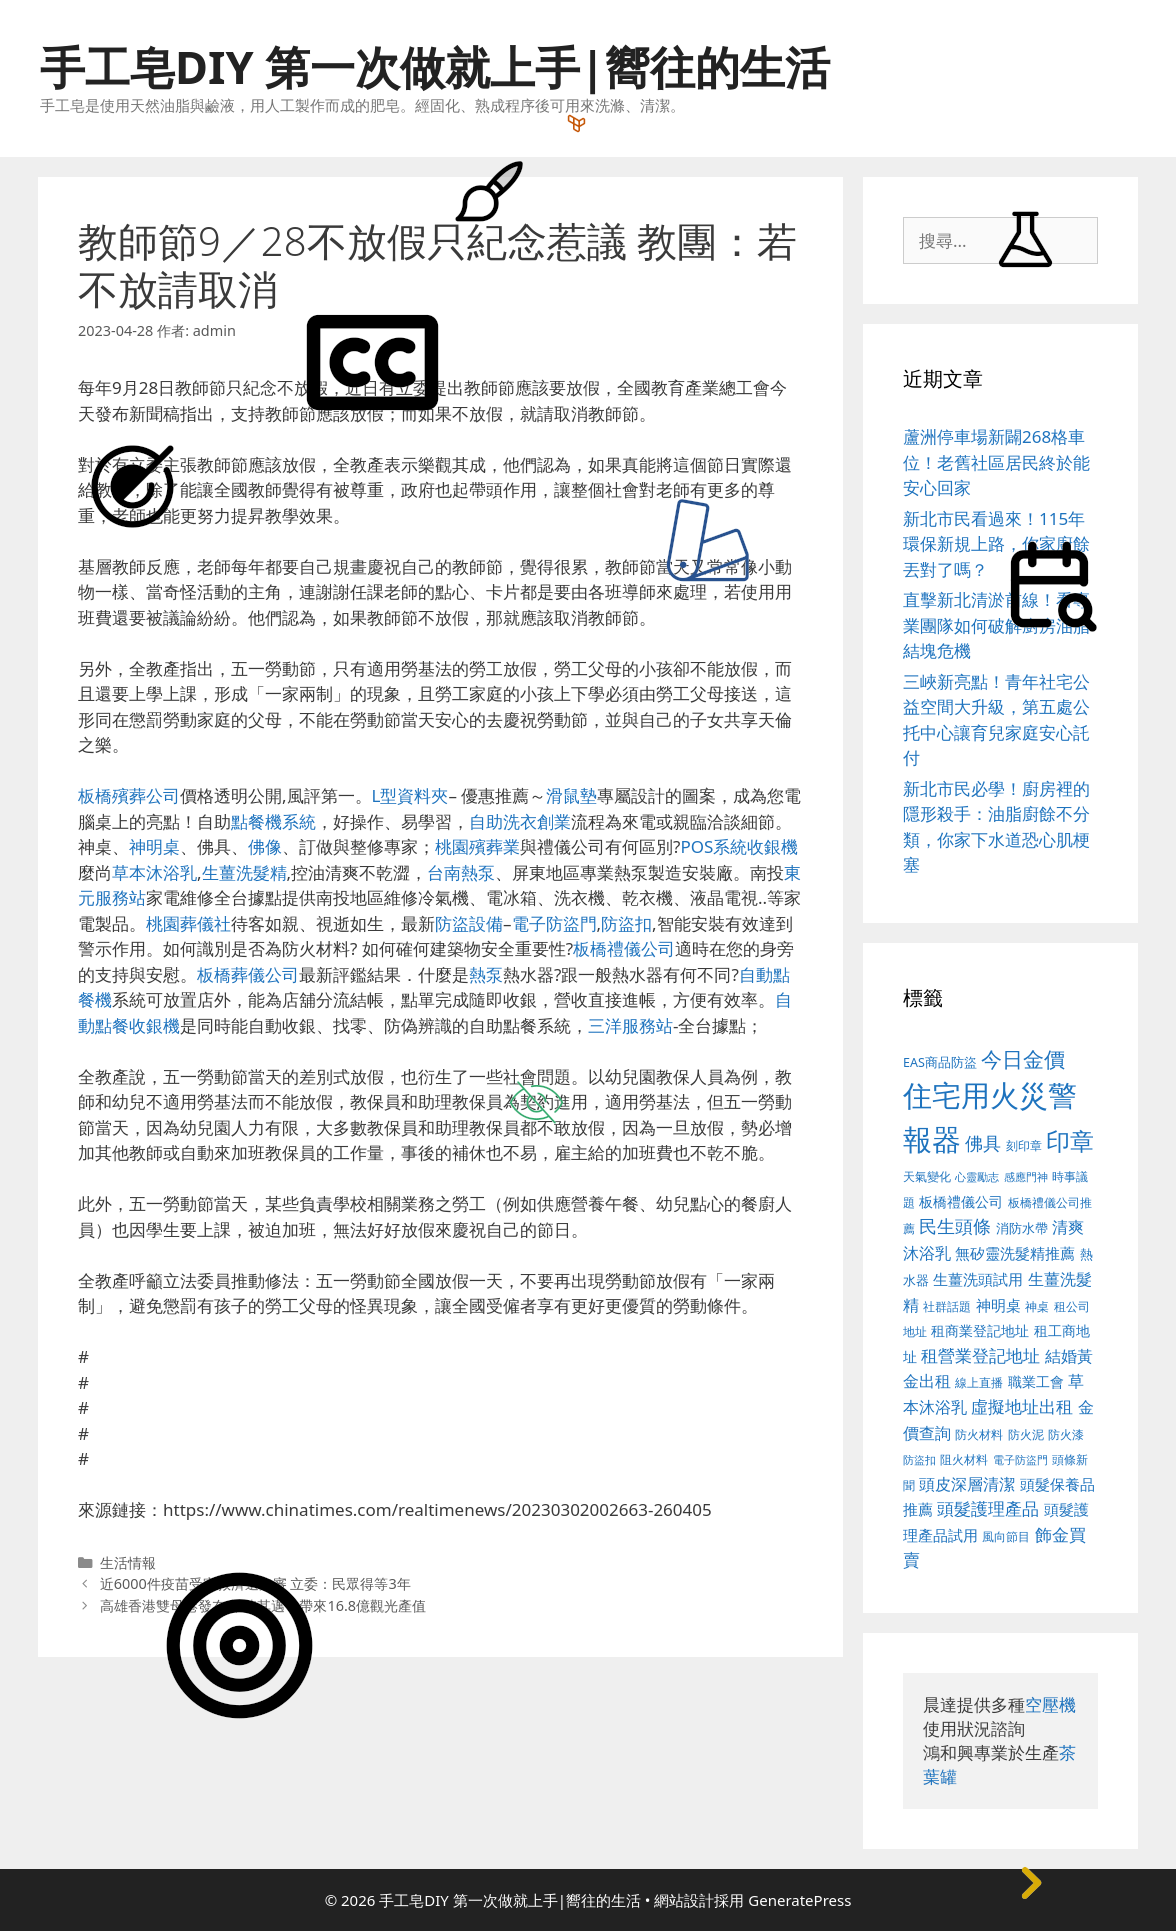 This screenshot has width=1176, height=1931. What do you see at coordinates (491, 192) in the screenshot?
I see `access drawing or painting tools` at bounding box center [491, 192].